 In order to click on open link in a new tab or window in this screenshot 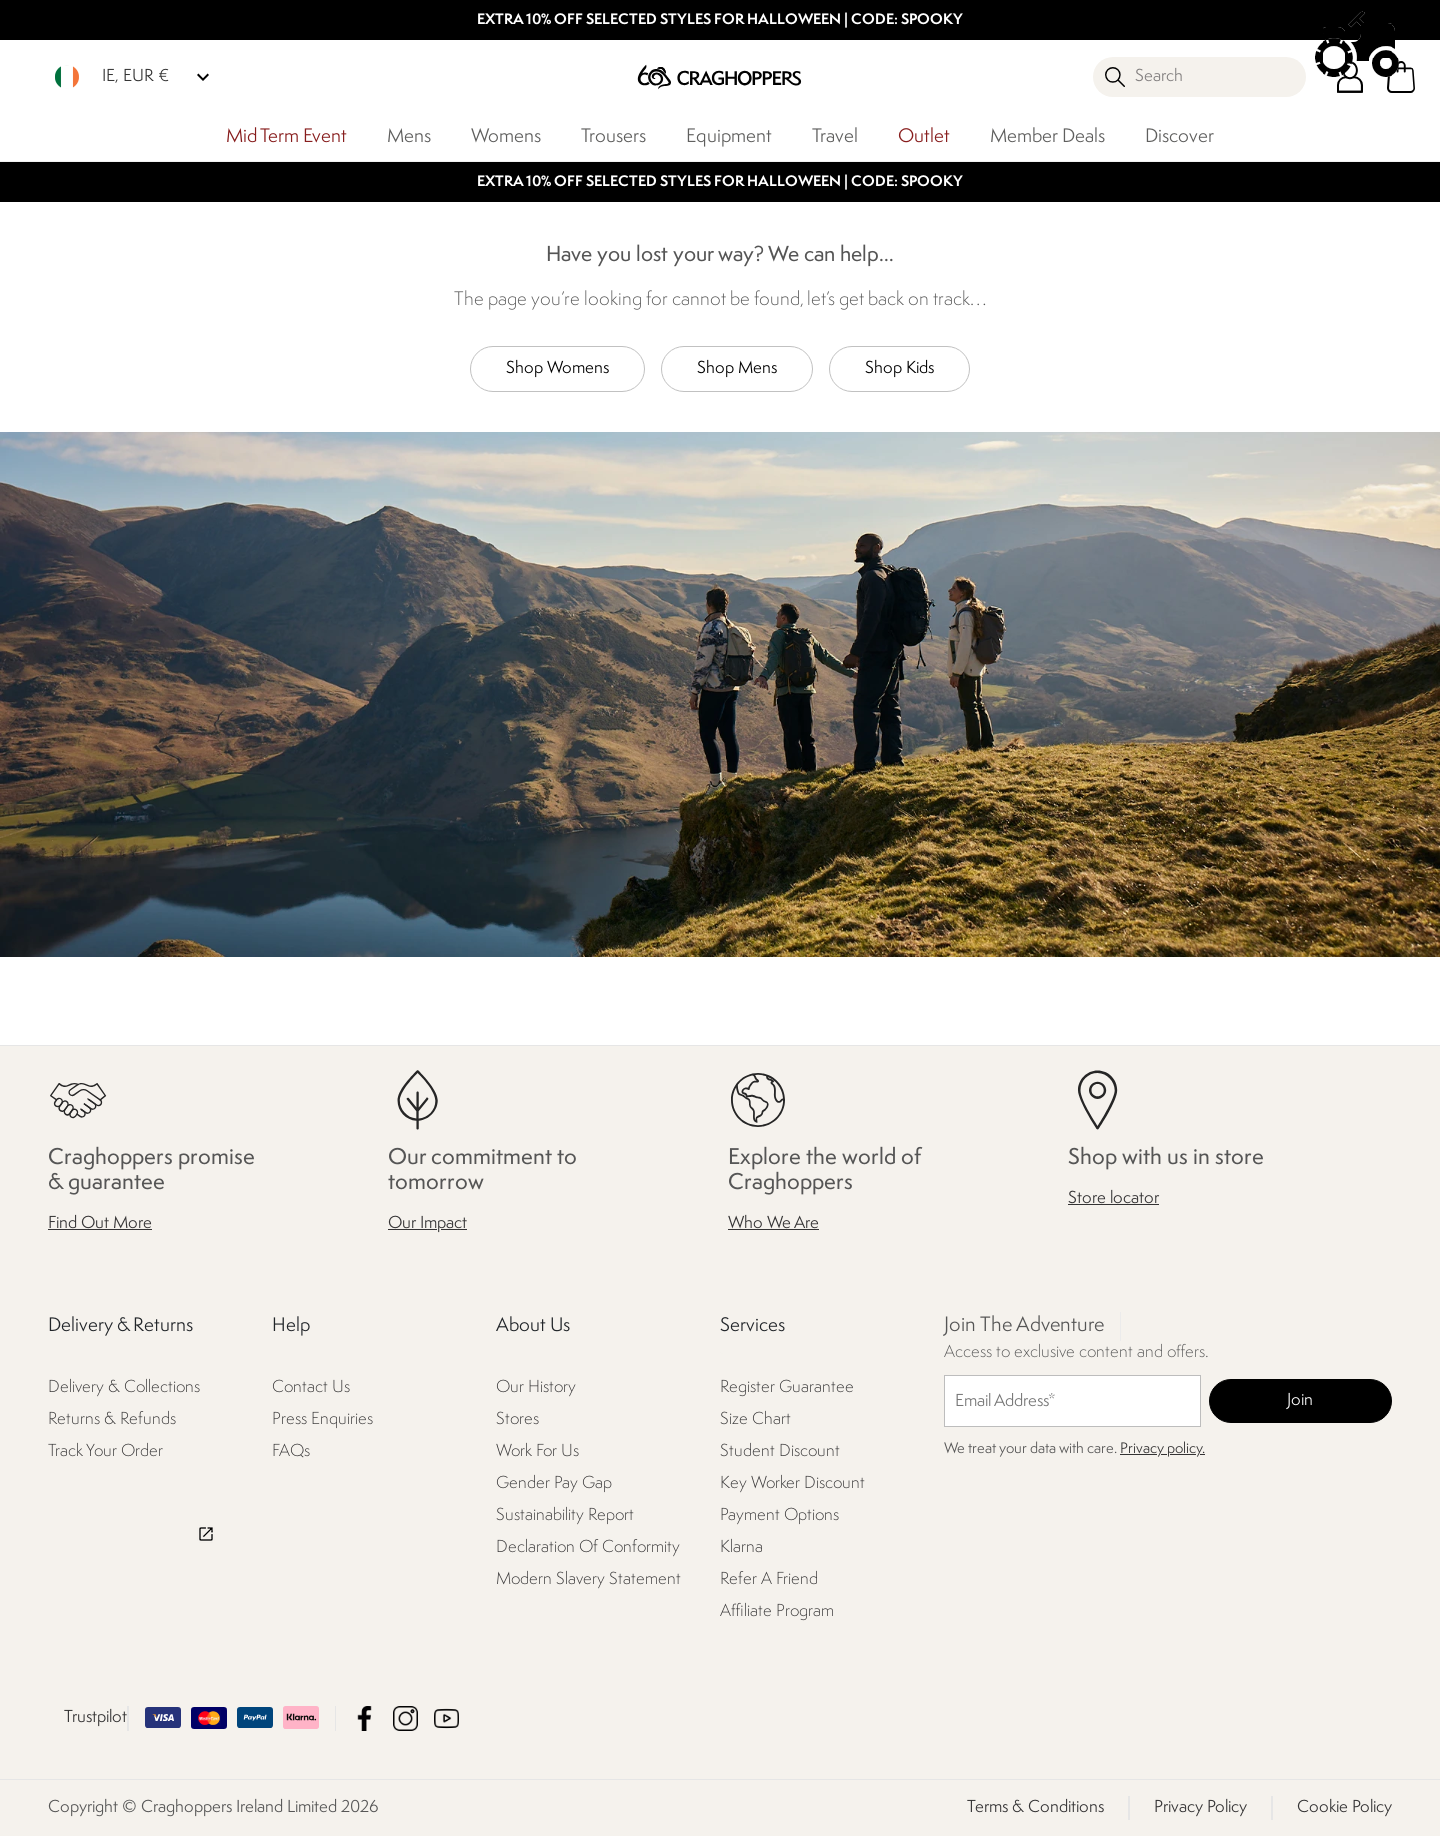, I will do `click(206, 1534)`.